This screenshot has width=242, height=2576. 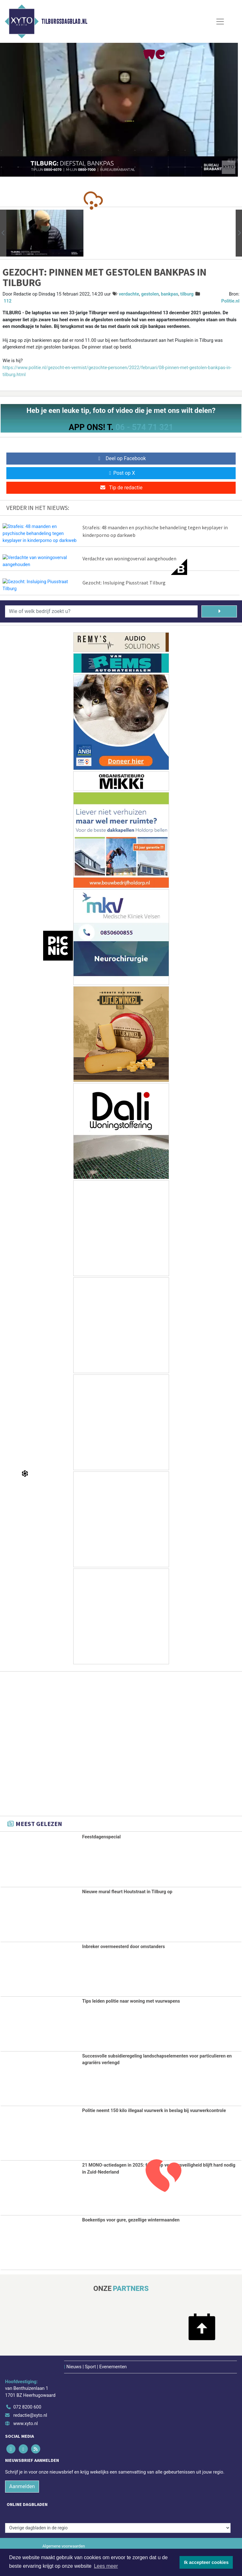 I want to click on SecurityScorecard company logo, so click(x=25, y=1473).